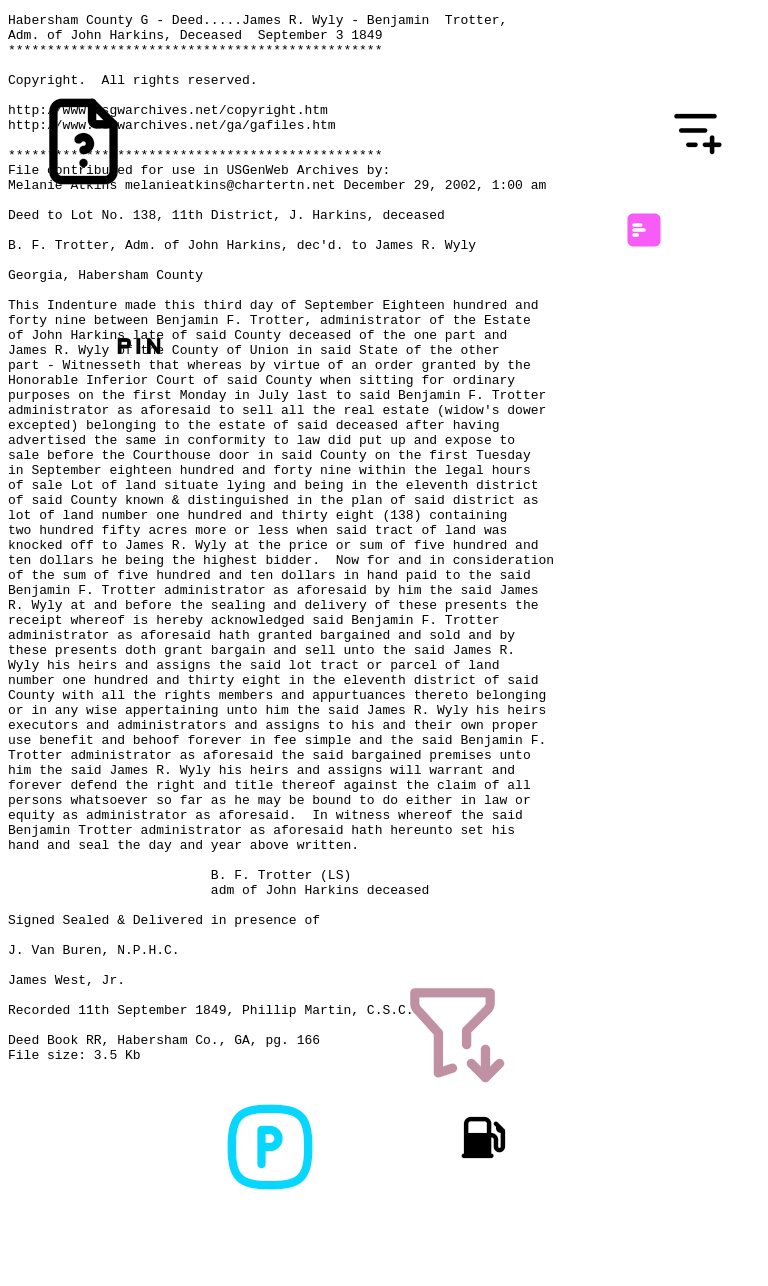 This screenshot has height=1286, width=768. Describe the element at coordinates (644, 230) in the screenshot. I see `align content to the left, vertically centered` at that location.